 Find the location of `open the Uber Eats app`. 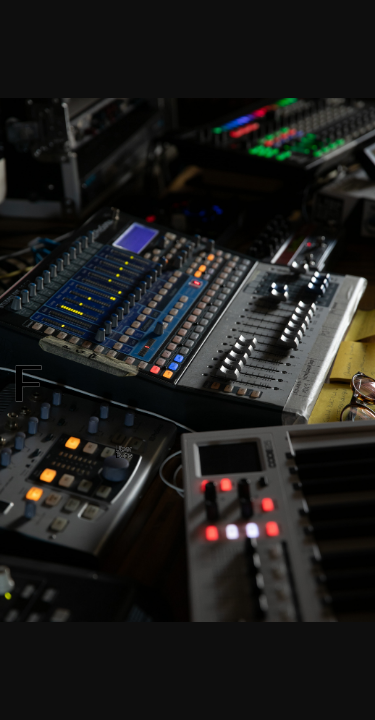

open the Uber Eats app is located at coordinates (124, 452).